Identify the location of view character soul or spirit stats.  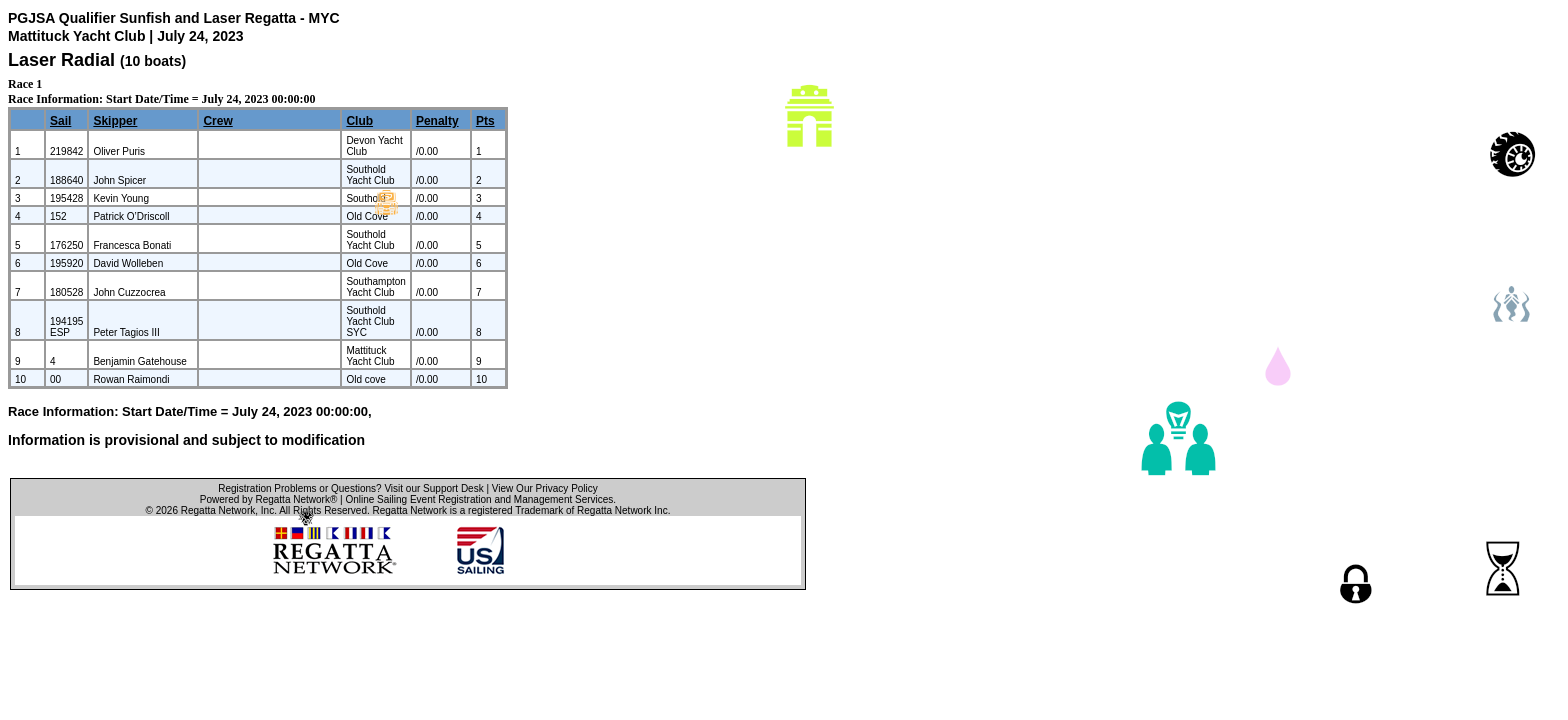
(1511, 303).